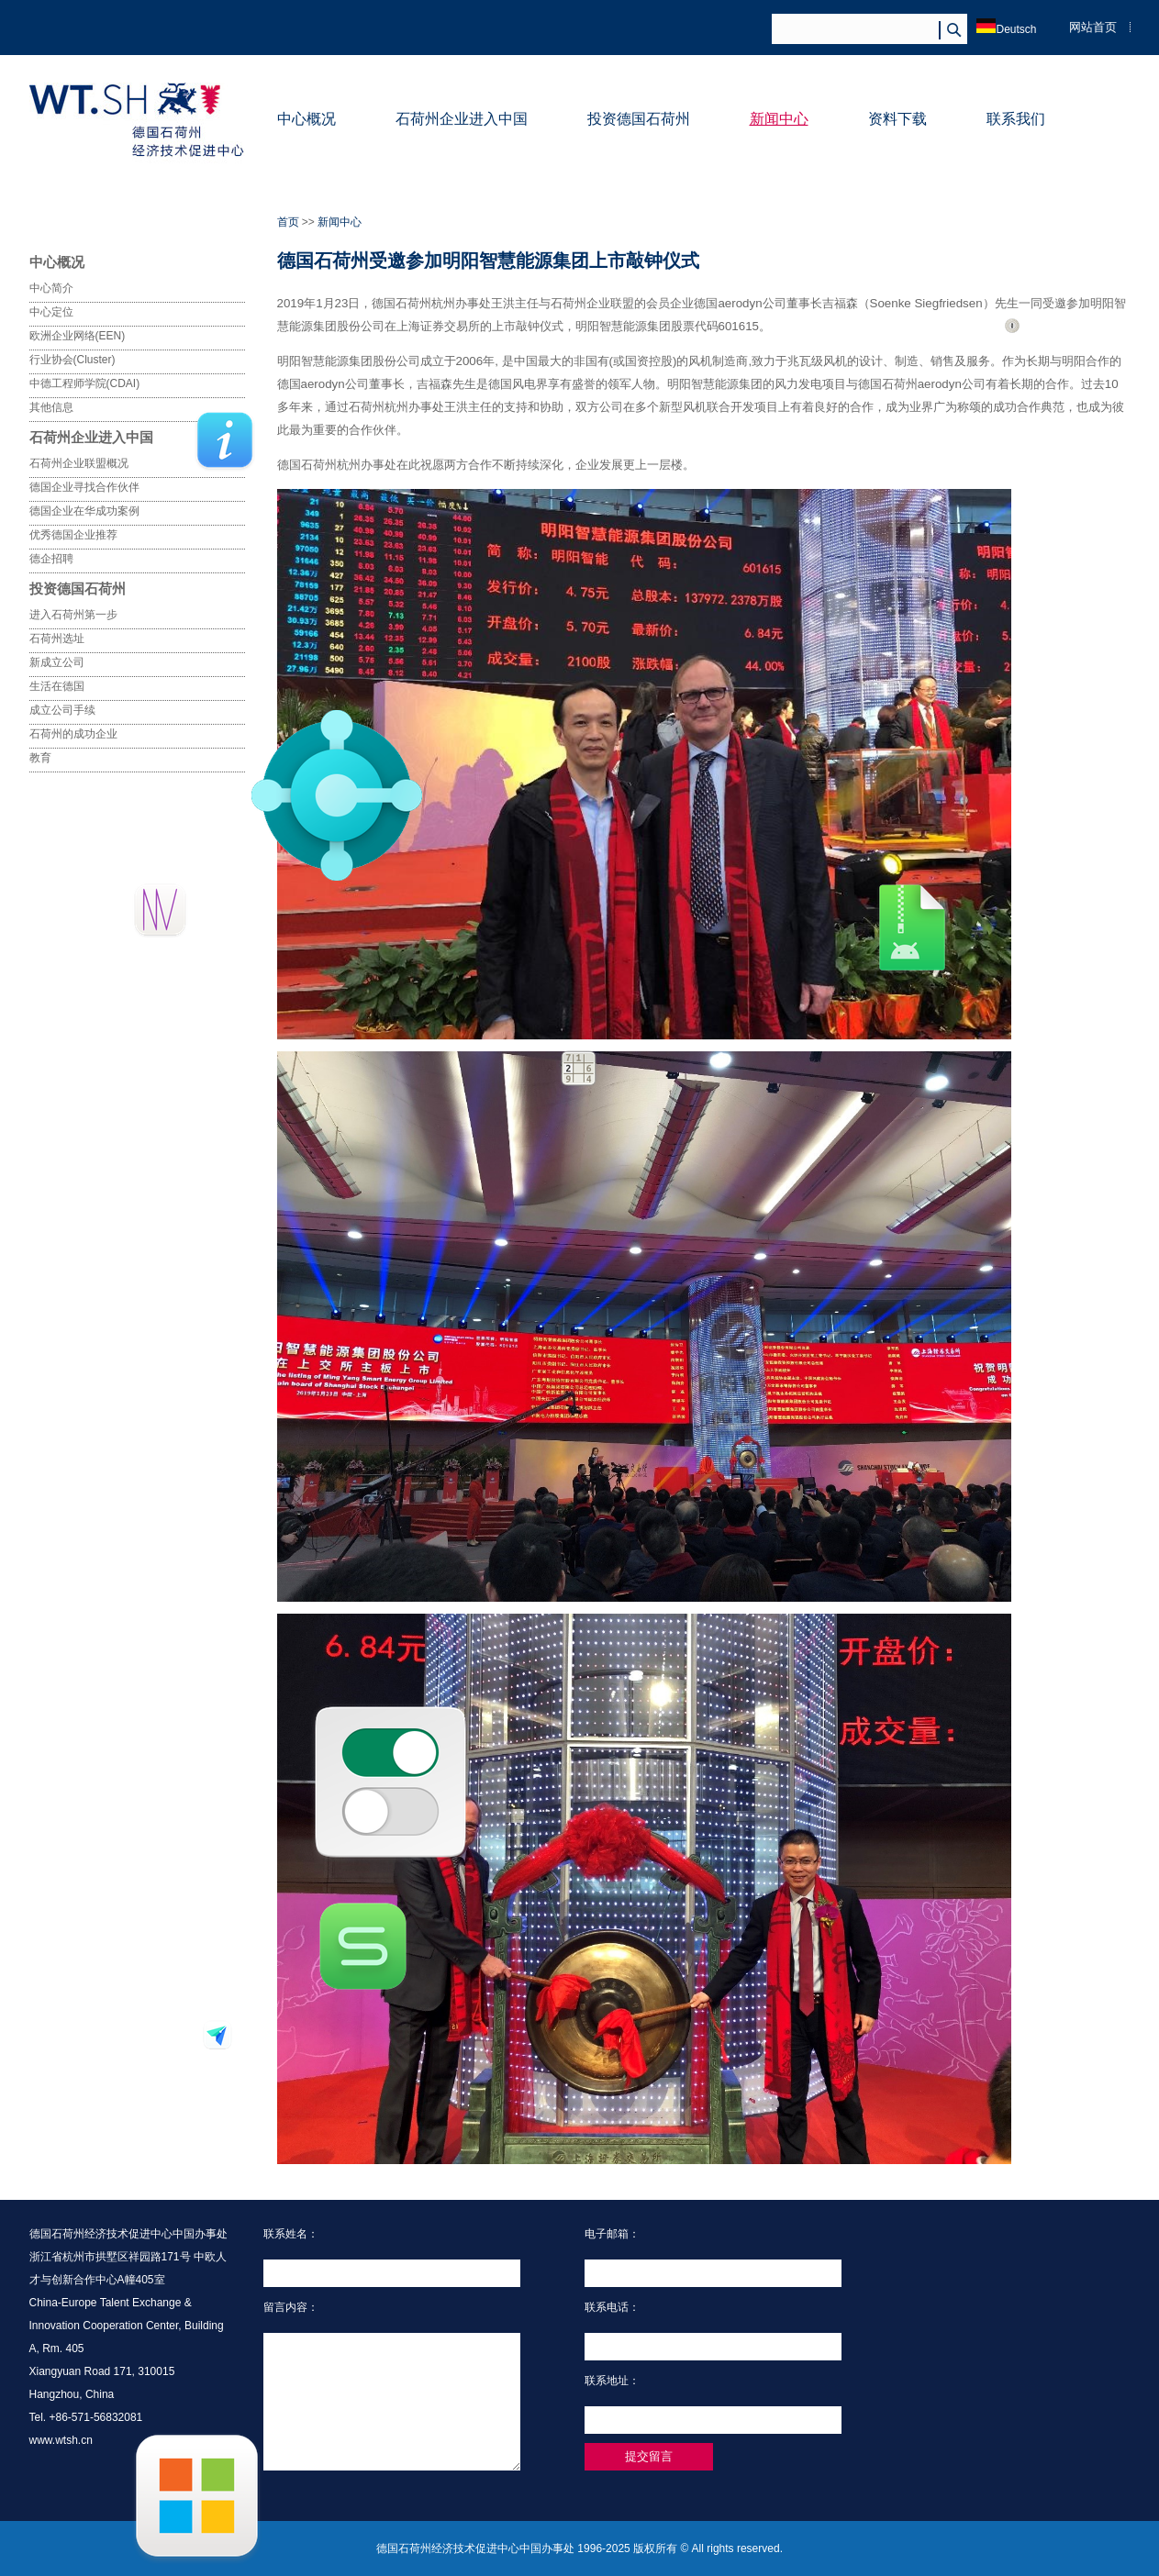  What do you see at coordinates (160, 909) in the screenshot?
I see `launch nvtop gpu monitoring application` at bounding box center [160, 909].